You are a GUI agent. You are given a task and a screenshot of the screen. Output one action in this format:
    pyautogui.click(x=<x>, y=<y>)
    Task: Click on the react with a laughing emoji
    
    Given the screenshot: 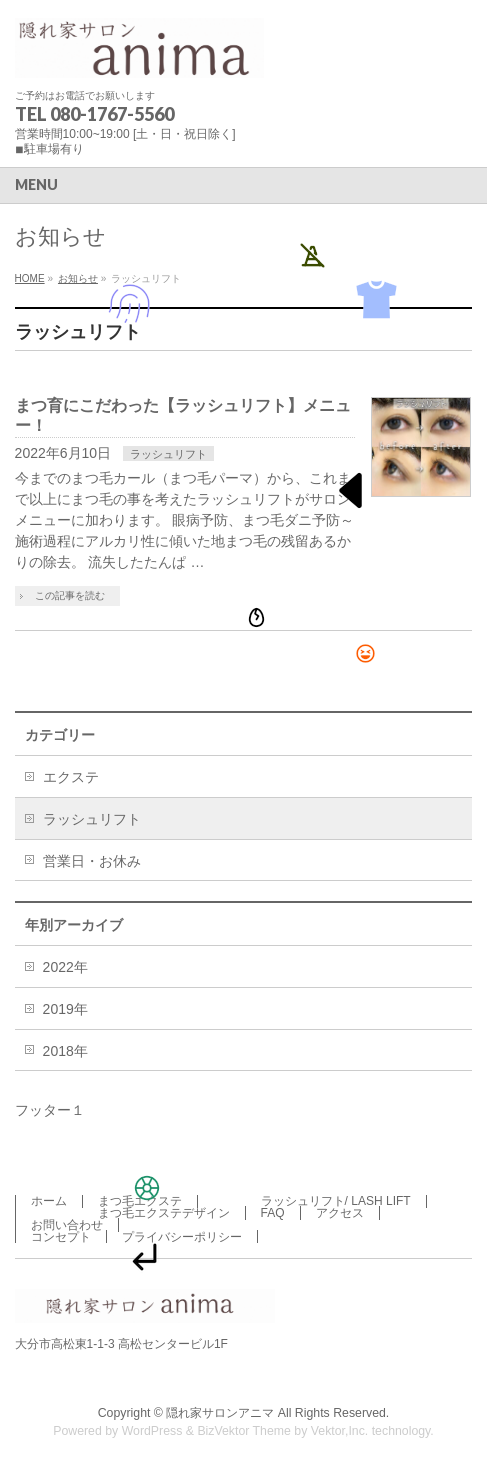 What is the action you would take?
    pyautogui.click(x=365, y=653)
    